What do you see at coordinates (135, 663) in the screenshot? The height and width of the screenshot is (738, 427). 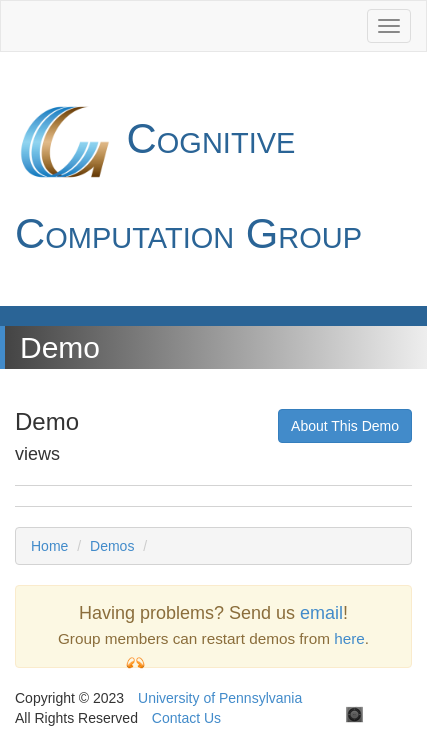 I see `connect wireless earbuds via bluetooth` at bounding box center [135, 663].